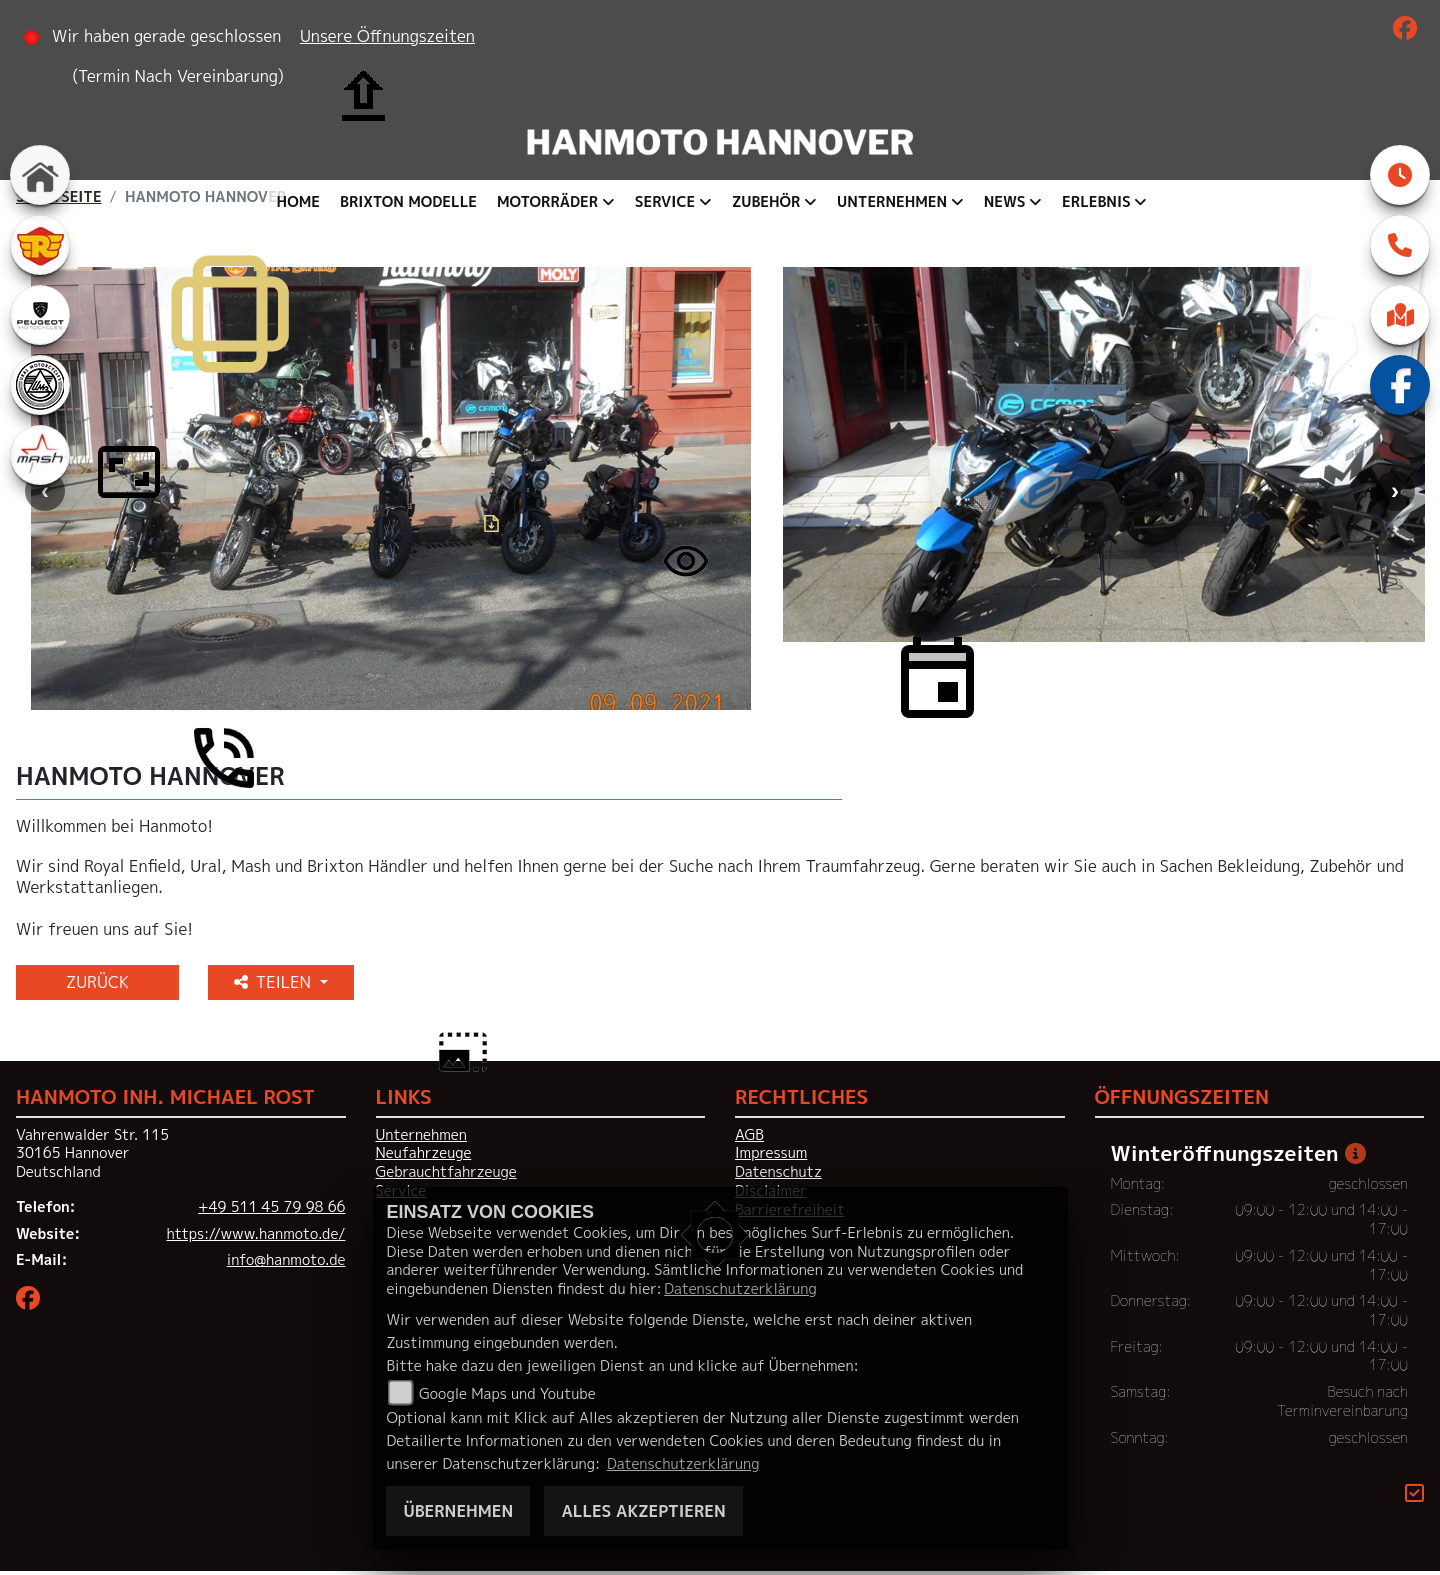  Describe the element at coordinates (463, 1052) in the screenshot. I see `resize image to large format` at that location.